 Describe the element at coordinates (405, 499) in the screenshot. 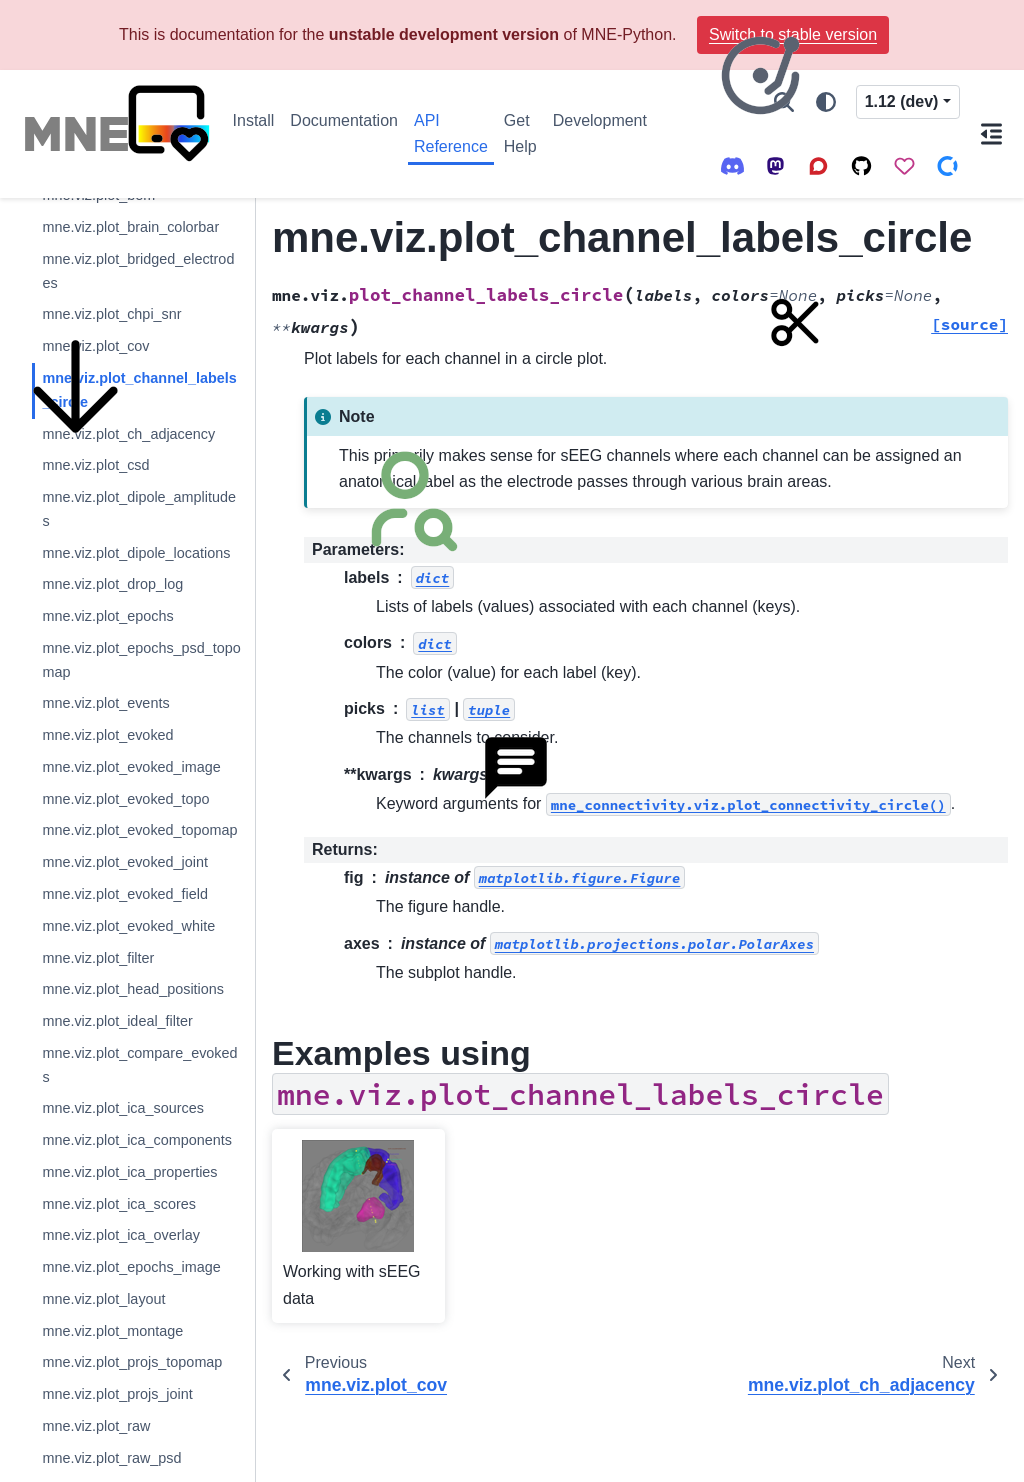

I see `search for a user or contact` at that location.